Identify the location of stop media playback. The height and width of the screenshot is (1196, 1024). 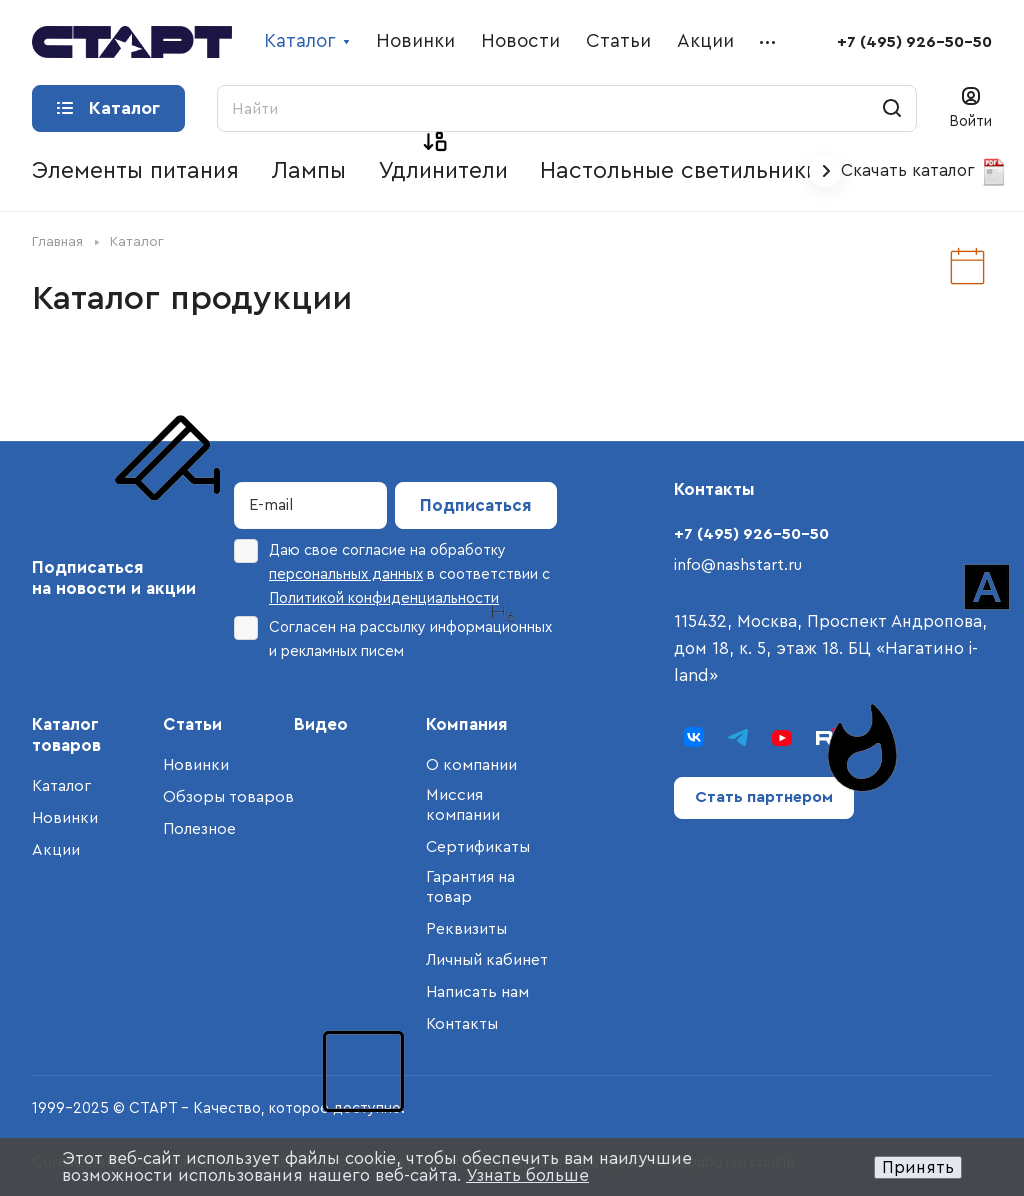
(363, 1071).